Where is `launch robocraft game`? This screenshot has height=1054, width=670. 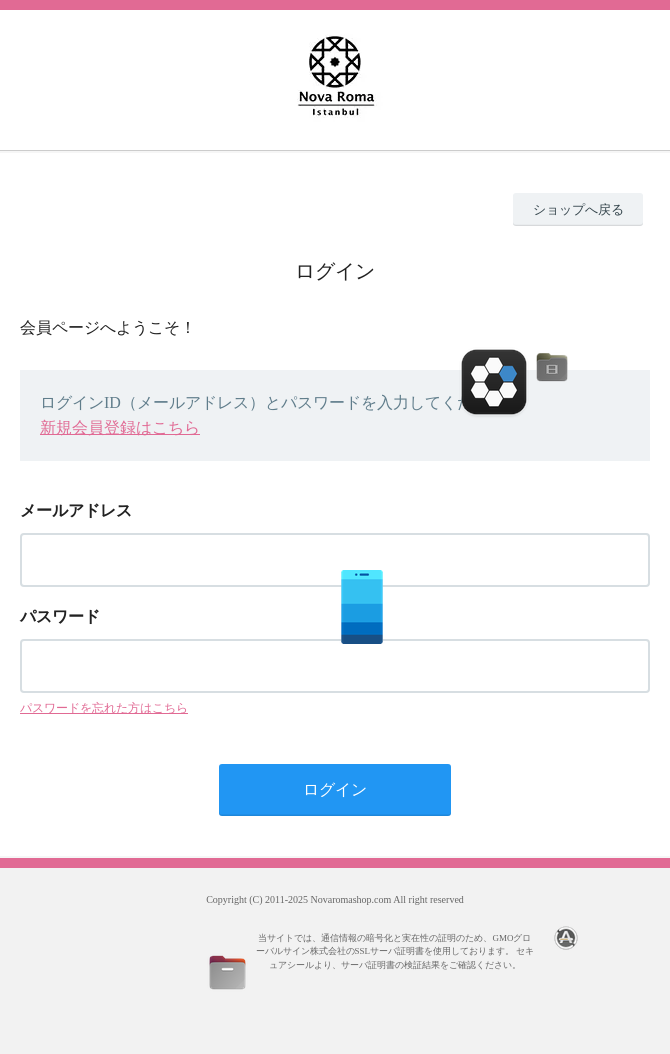 launch robocraft game is located at coordinates (494, 382).